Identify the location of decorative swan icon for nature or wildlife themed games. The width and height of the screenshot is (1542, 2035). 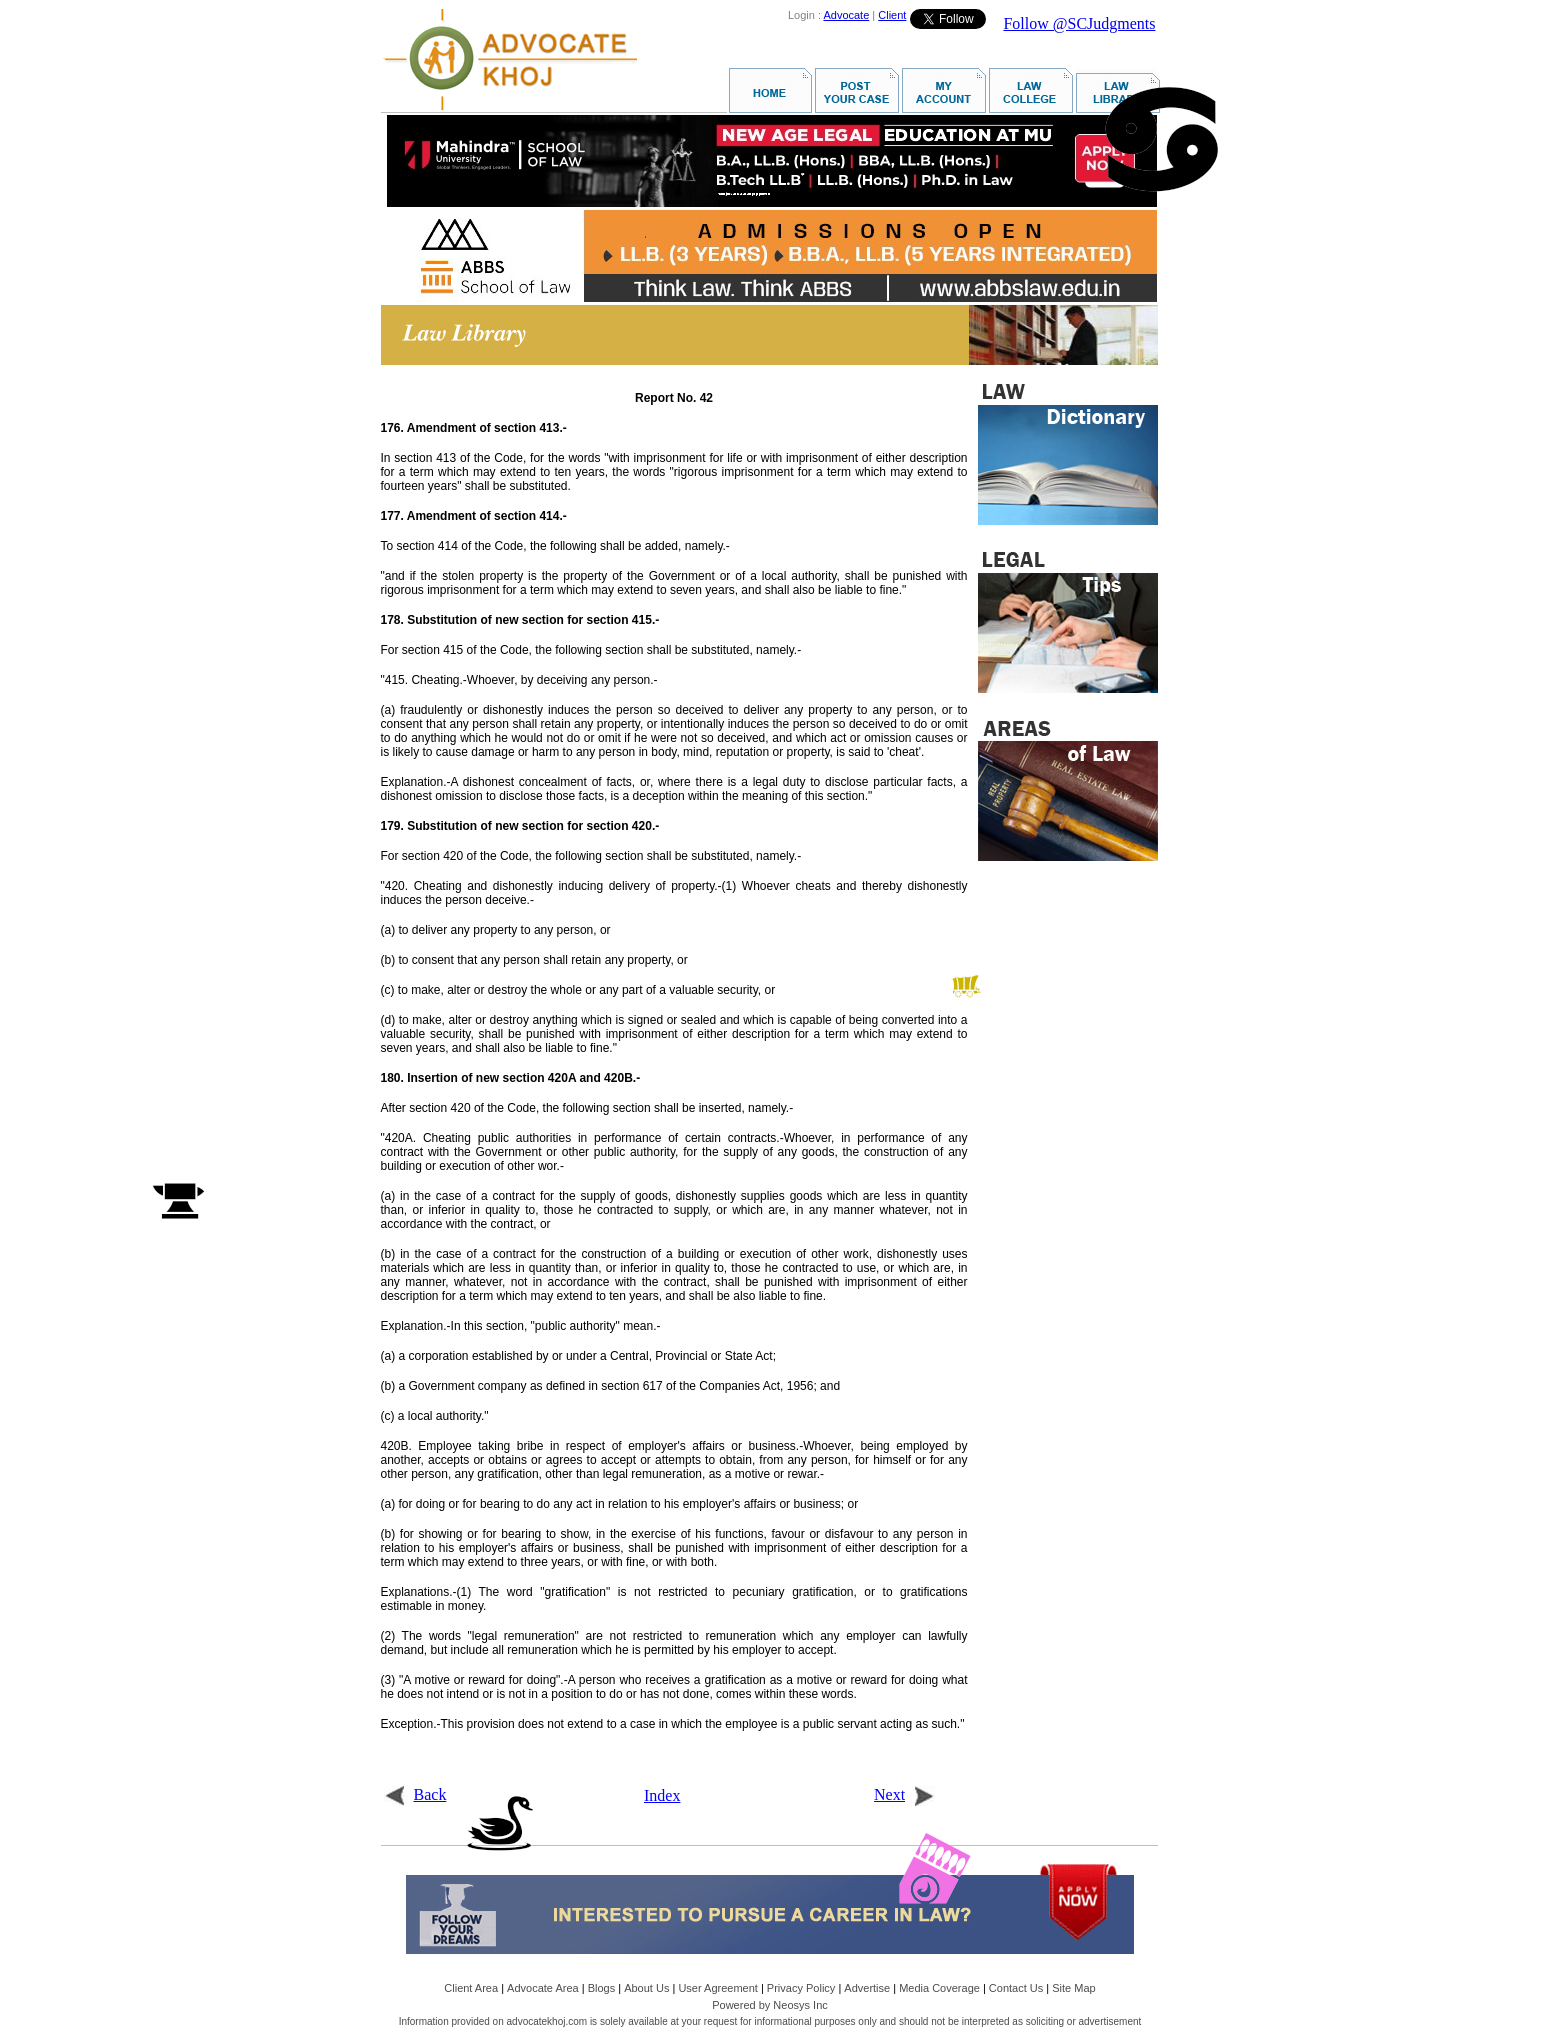
(500, 1825).